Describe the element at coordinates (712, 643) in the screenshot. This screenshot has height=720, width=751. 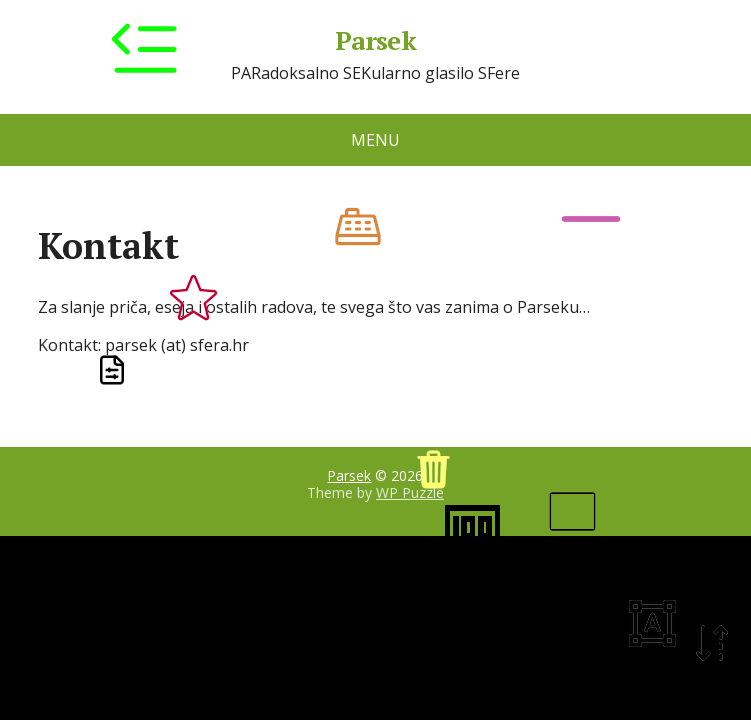
I see `transfer data downward` at that location.